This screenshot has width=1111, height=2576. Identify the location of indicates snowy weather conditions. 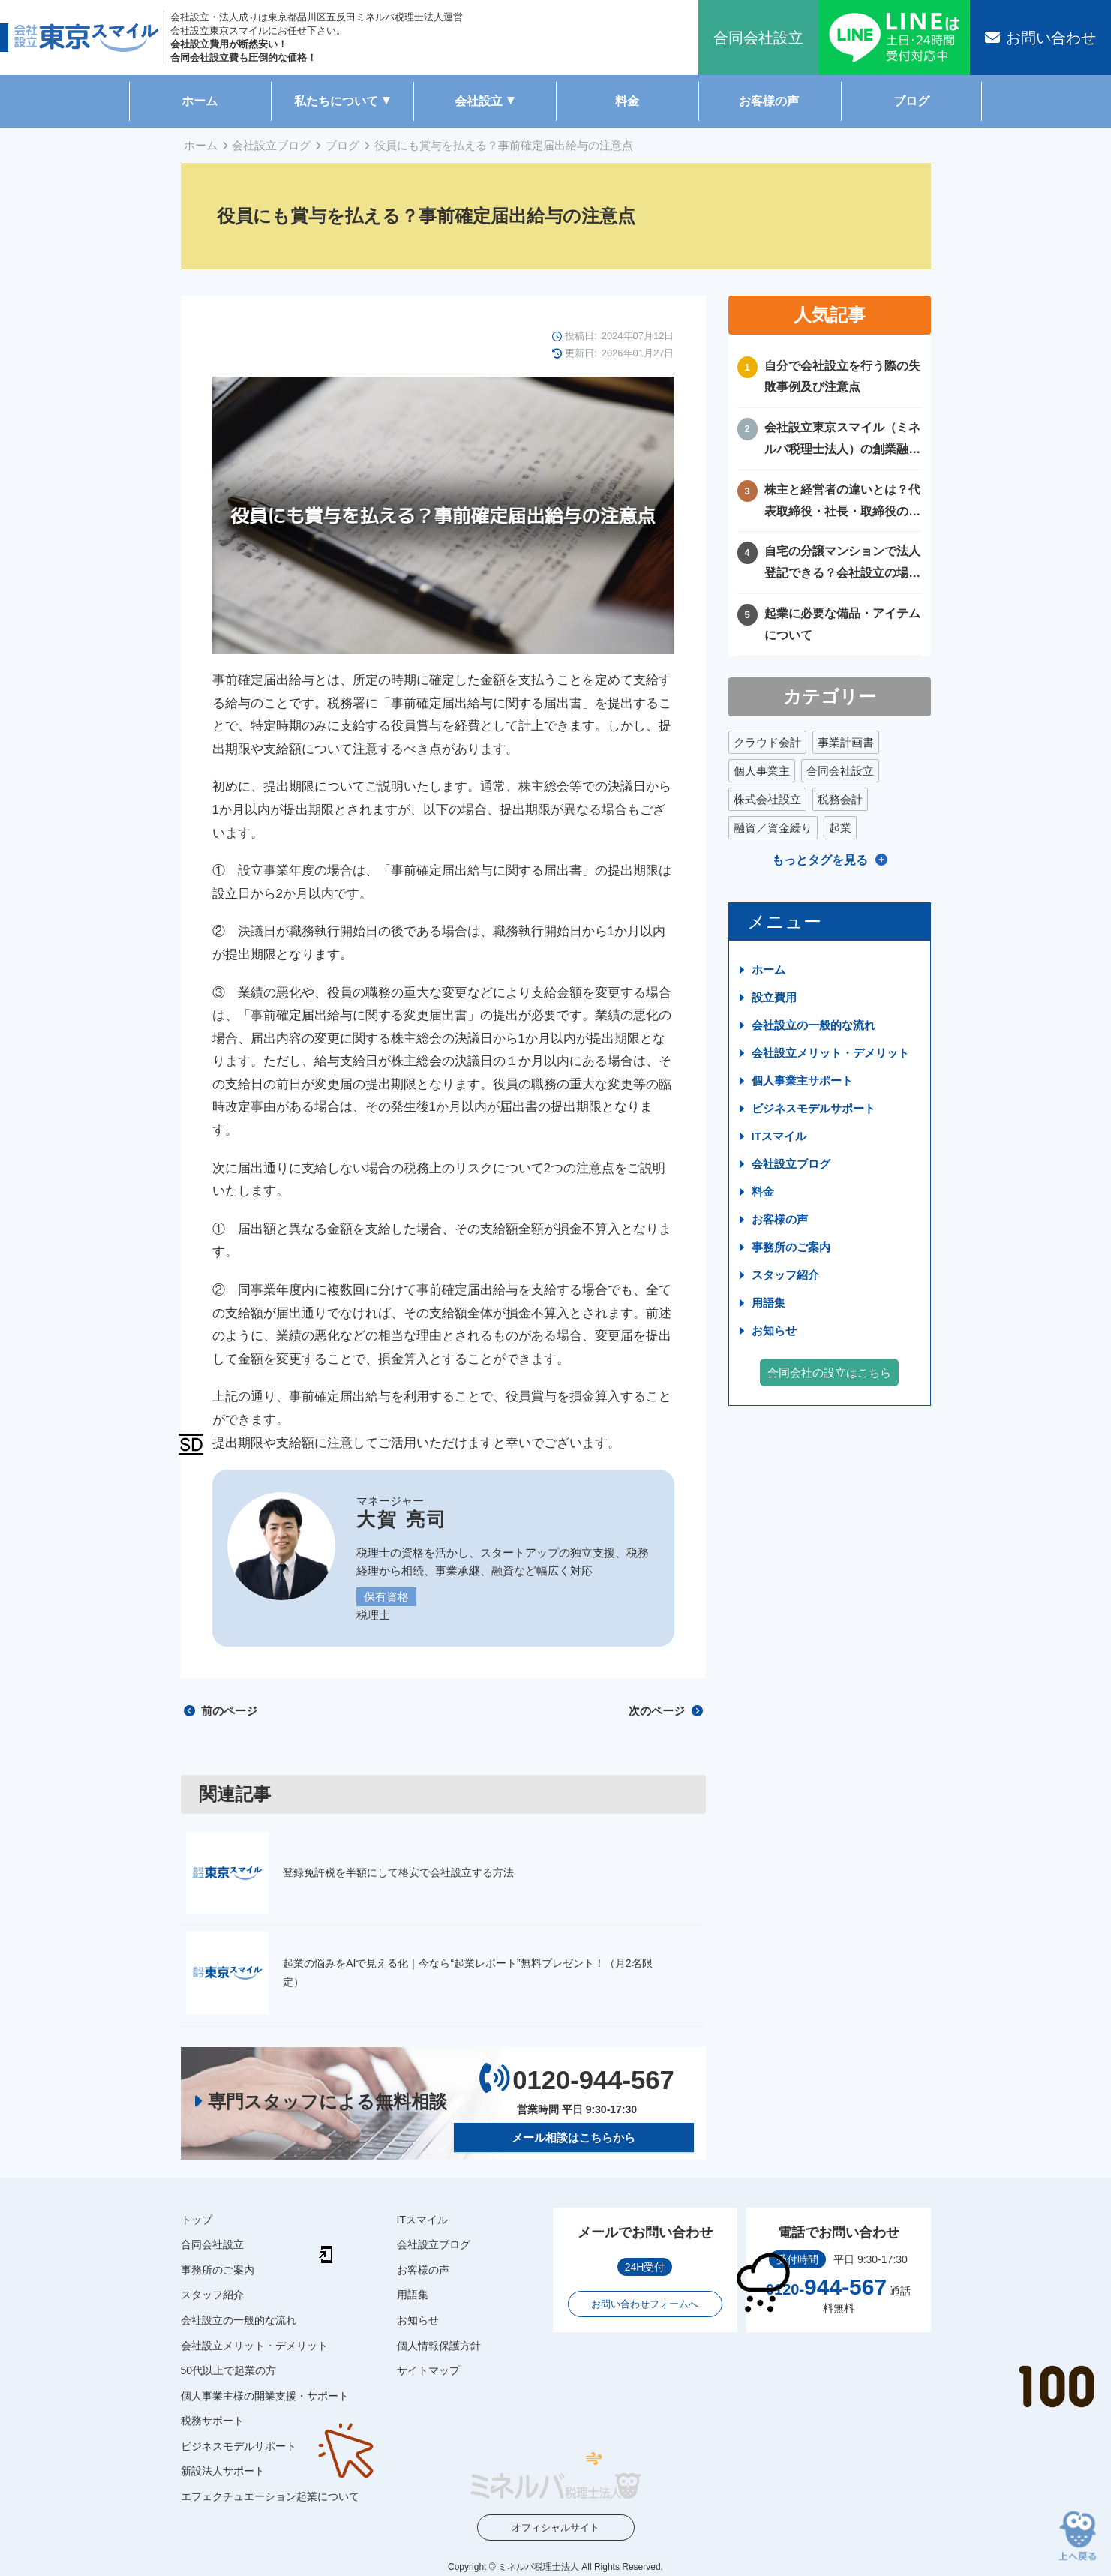
(763, 2281).